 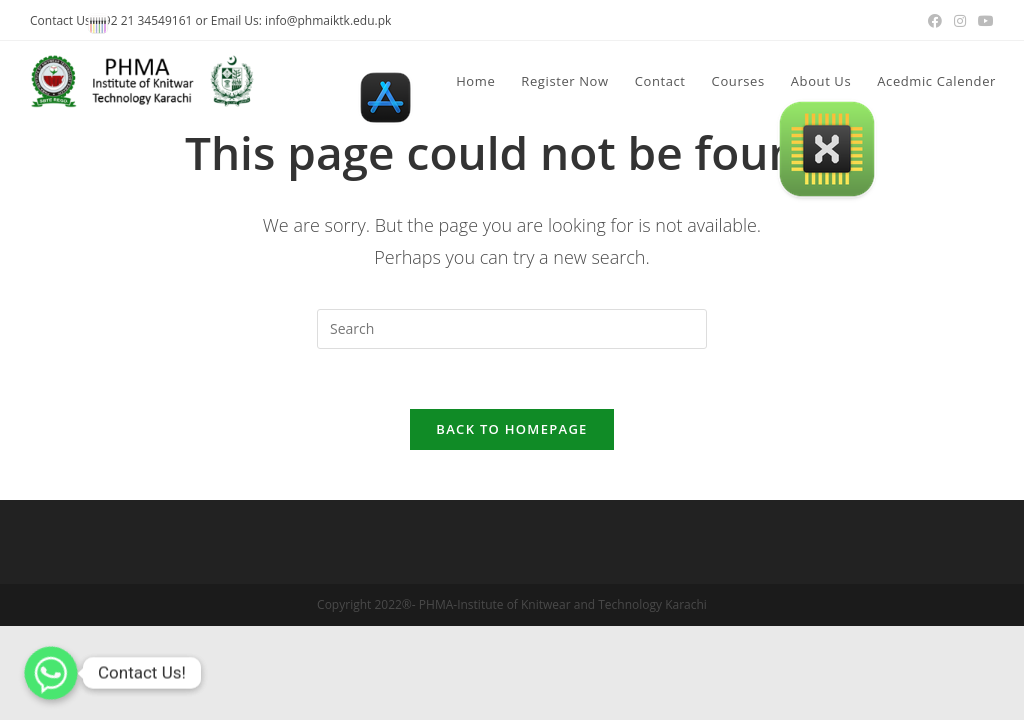 What do you see at coordinates (98, 23) in the screenshot?
I see `open pulseview signal analysis application` at bounding box center [98, 23].